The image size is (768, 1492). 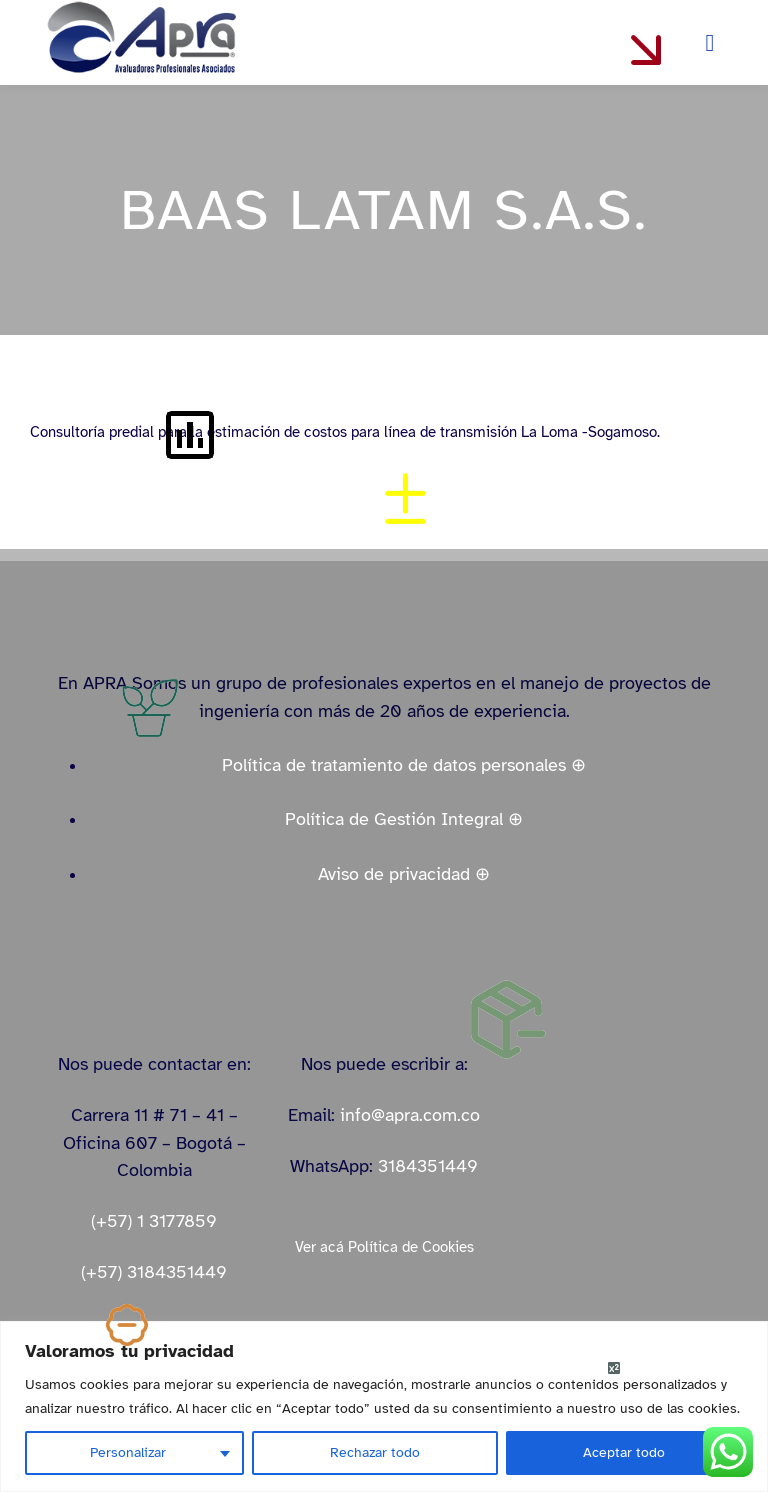 I want to click on apply superscript formatting to selected text, so click(x=614, y=1368).